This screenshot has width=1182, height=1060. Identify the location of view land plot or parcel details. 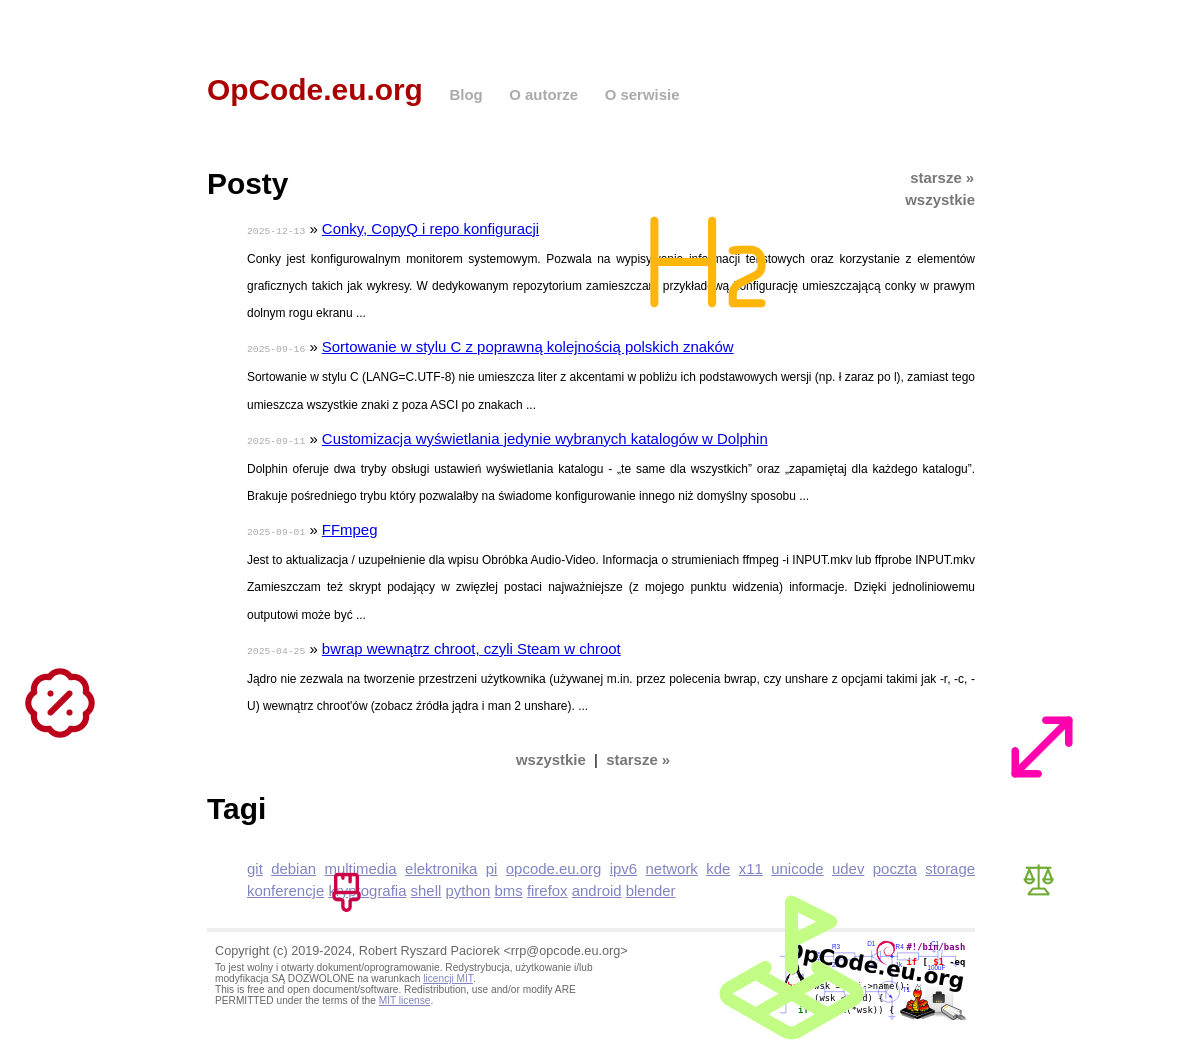
(791, 967).